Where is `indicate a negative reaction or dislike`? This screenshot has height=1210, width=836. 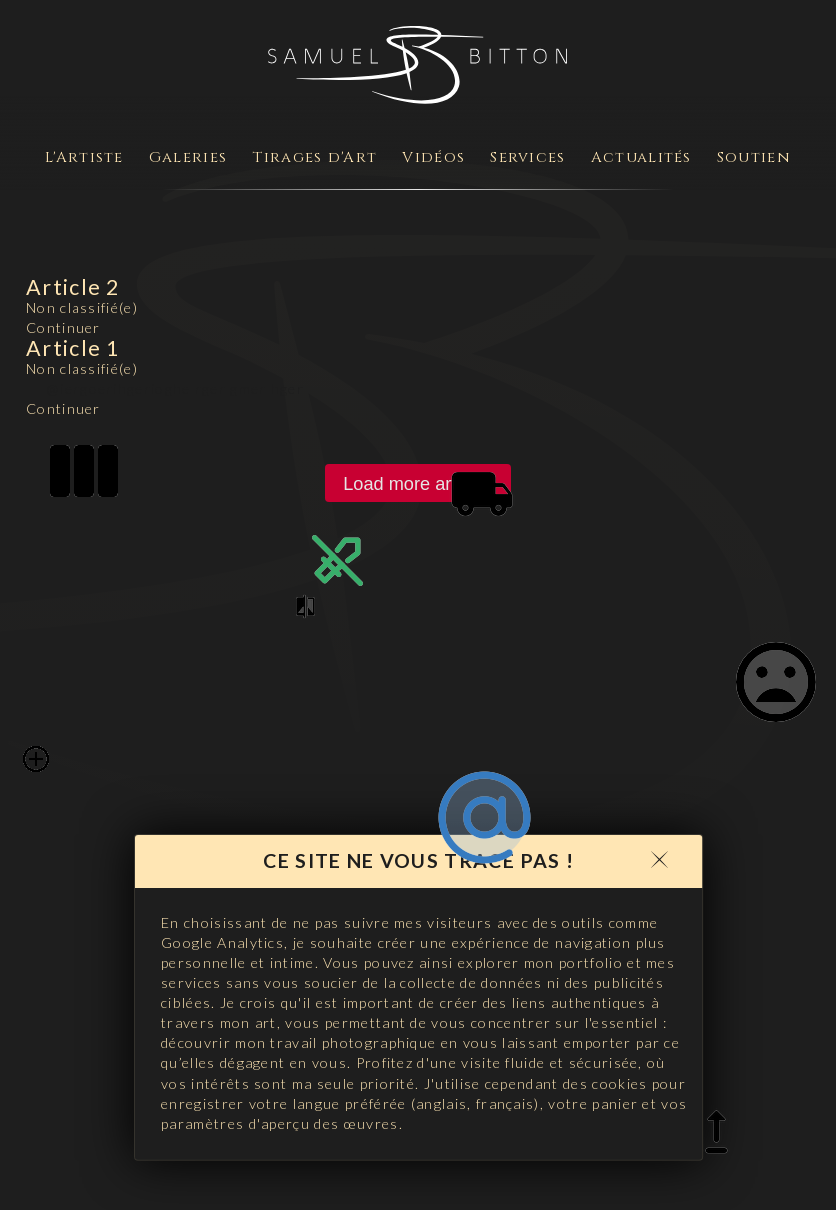
indicate a negative reaction or dislike is located at coordinates (776, 682).